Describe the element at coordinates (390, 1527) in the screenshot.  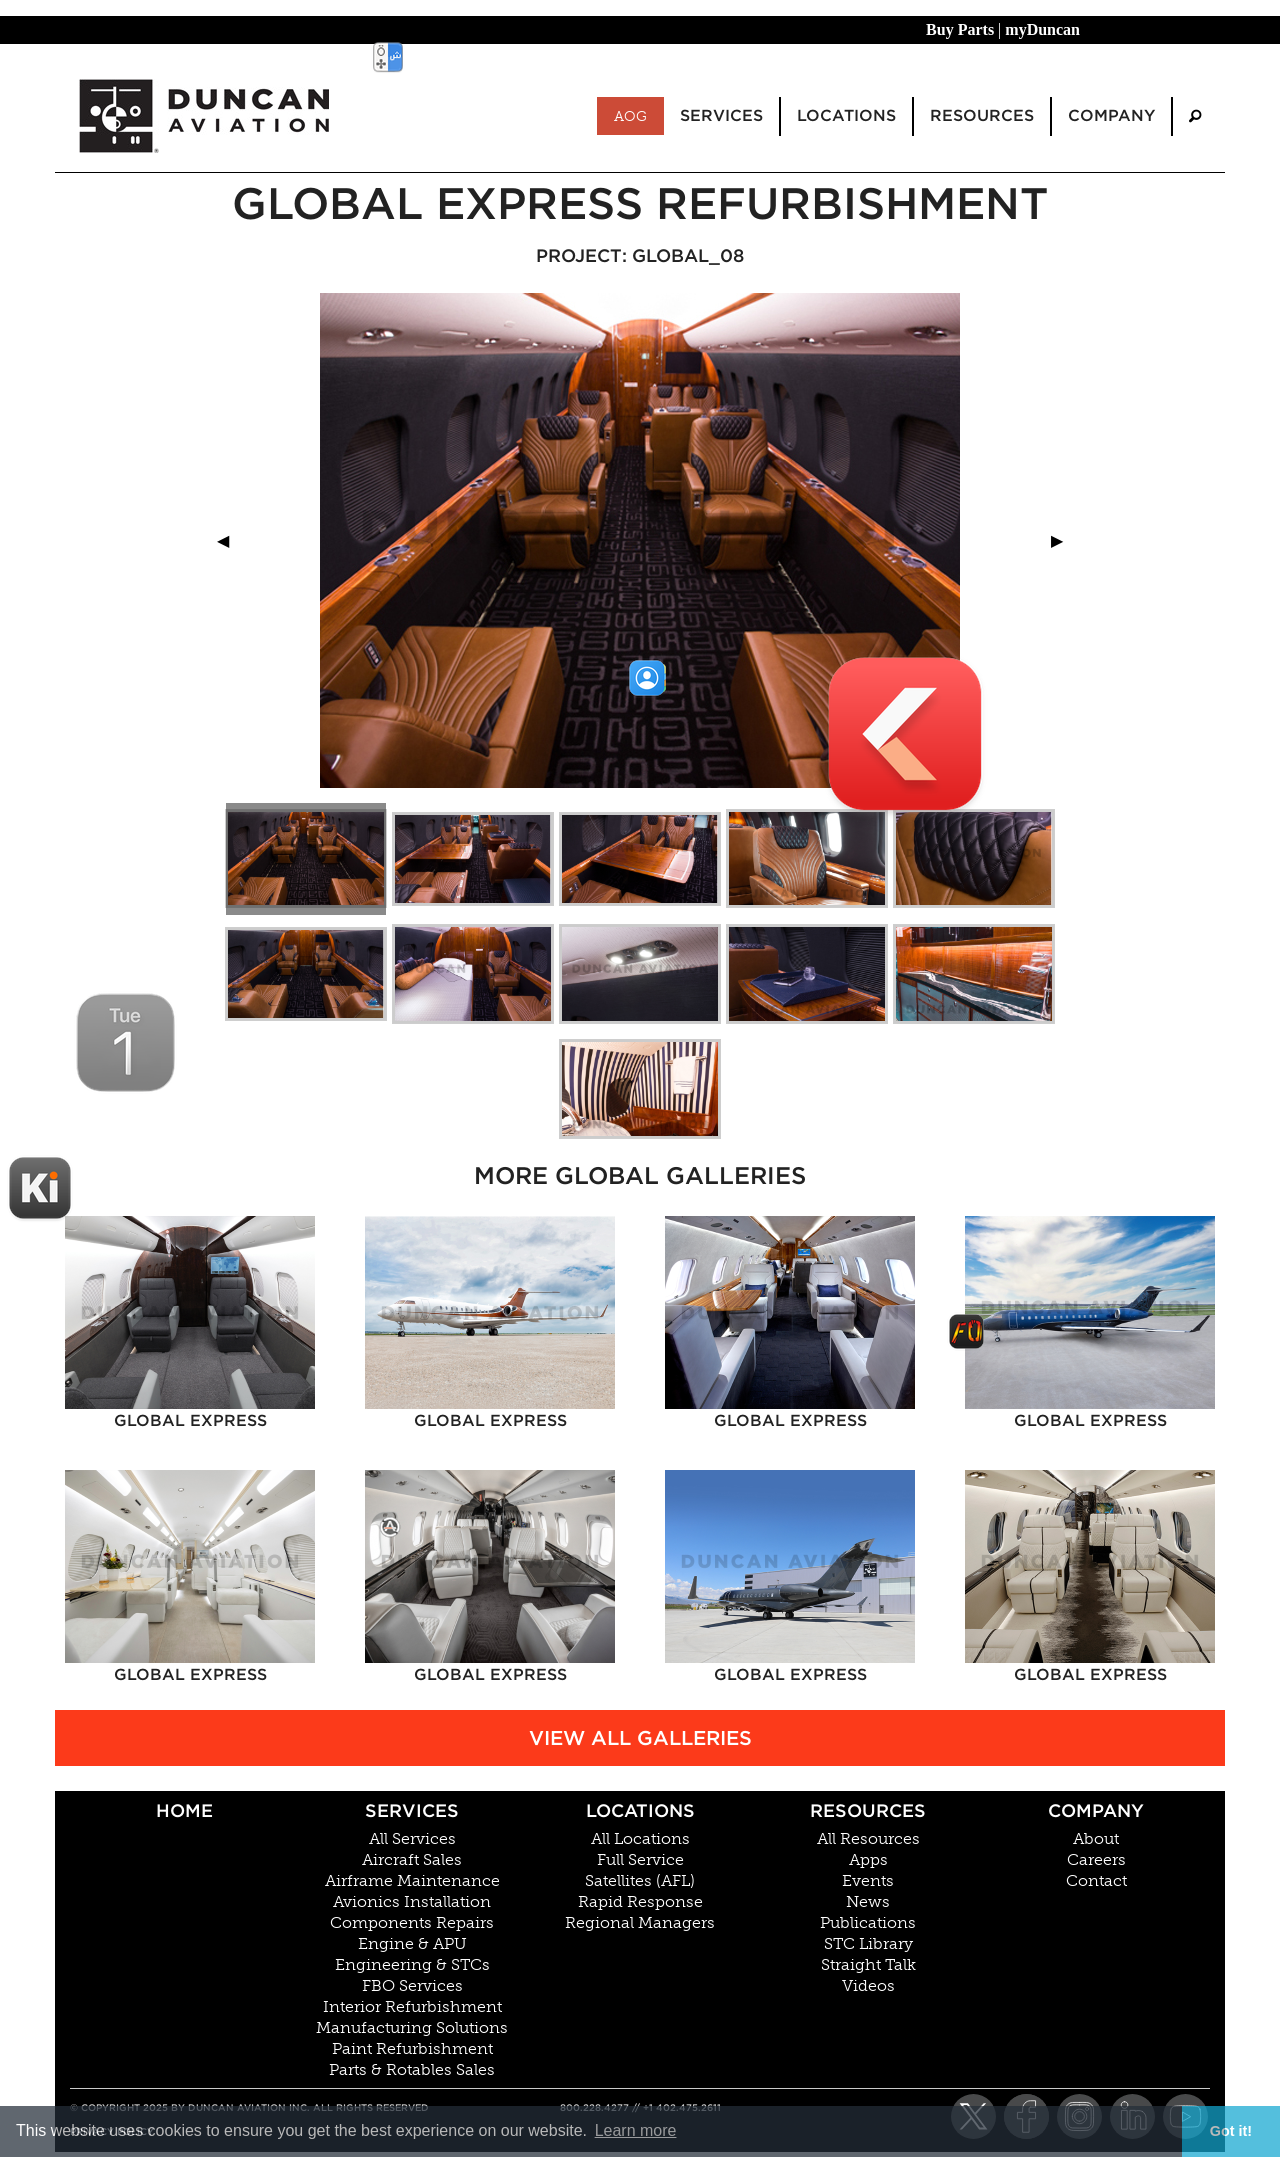
I see `check for available system updates` at that location.